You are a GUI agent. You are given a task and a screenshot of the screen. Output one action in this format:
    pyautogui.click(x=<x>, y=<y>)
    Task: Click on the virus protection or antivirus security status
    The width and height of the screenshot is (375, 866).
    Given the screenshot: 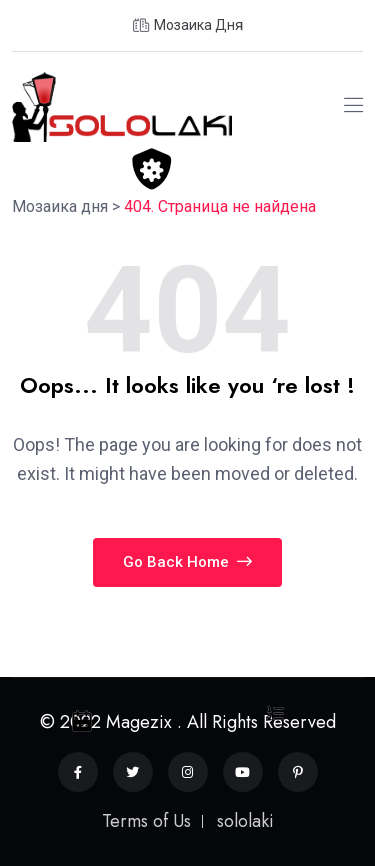 What is the action you would take?
    pyautogui.click(x=153, y=169)
    